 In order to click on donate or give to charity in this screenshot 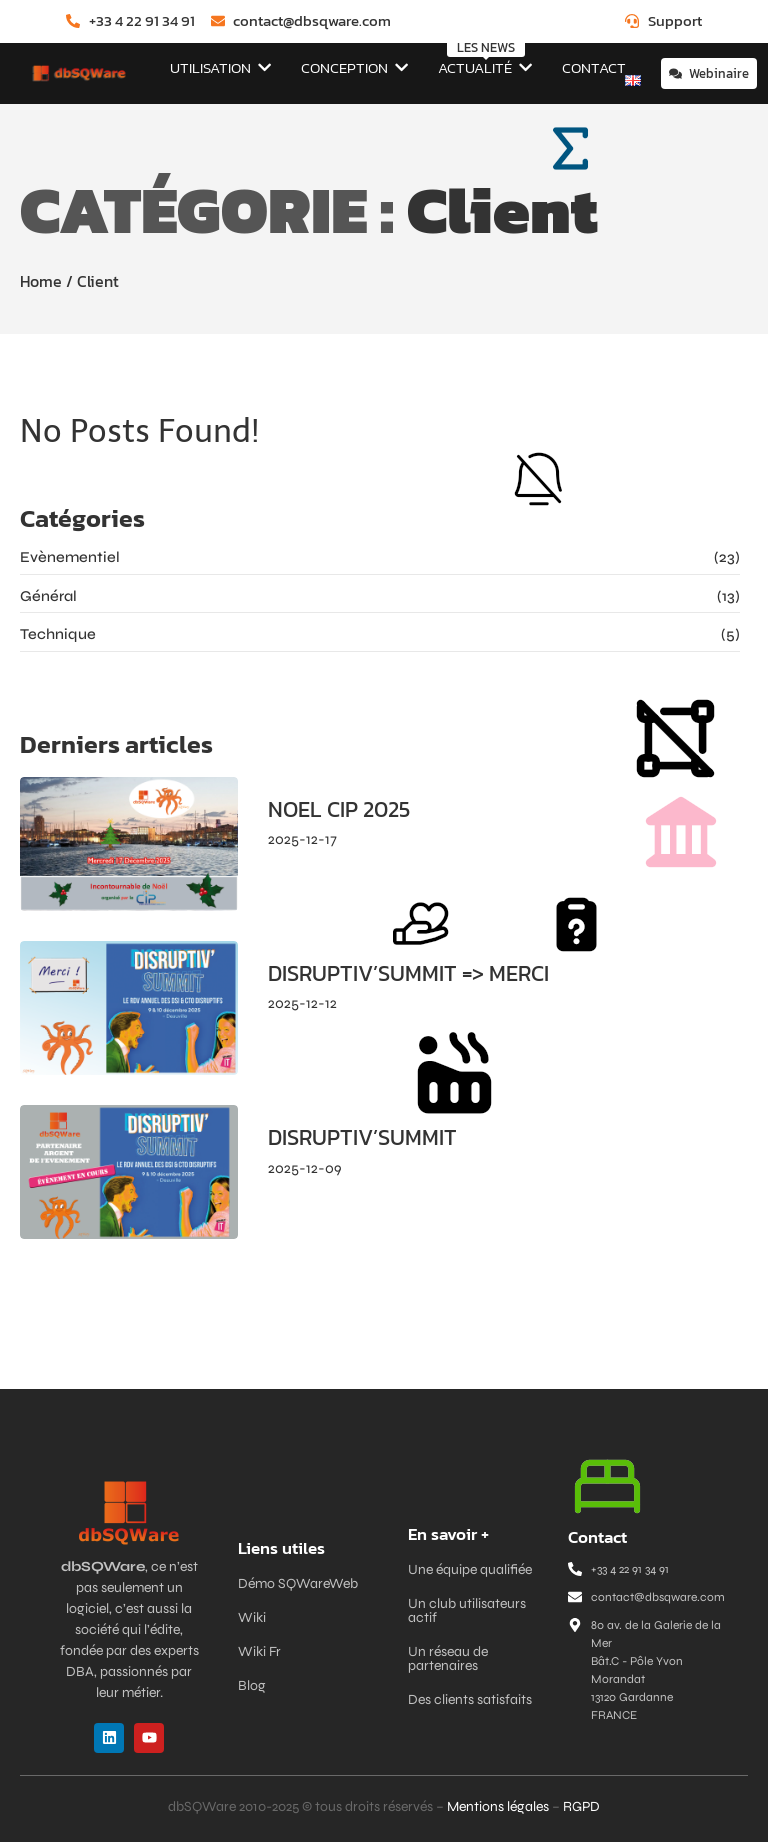, I will do `click(422, 924)`.